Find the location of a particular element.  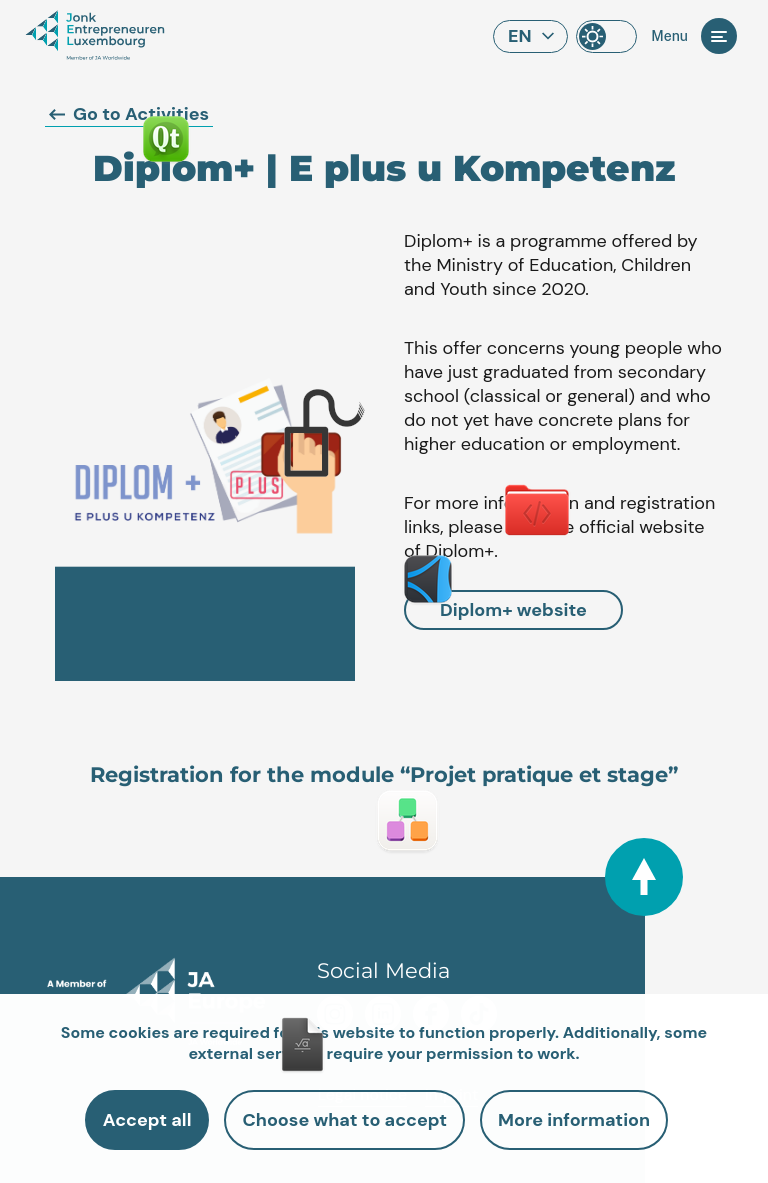

open Adobe Acrobat Reader is located at coordinates (428, 579).